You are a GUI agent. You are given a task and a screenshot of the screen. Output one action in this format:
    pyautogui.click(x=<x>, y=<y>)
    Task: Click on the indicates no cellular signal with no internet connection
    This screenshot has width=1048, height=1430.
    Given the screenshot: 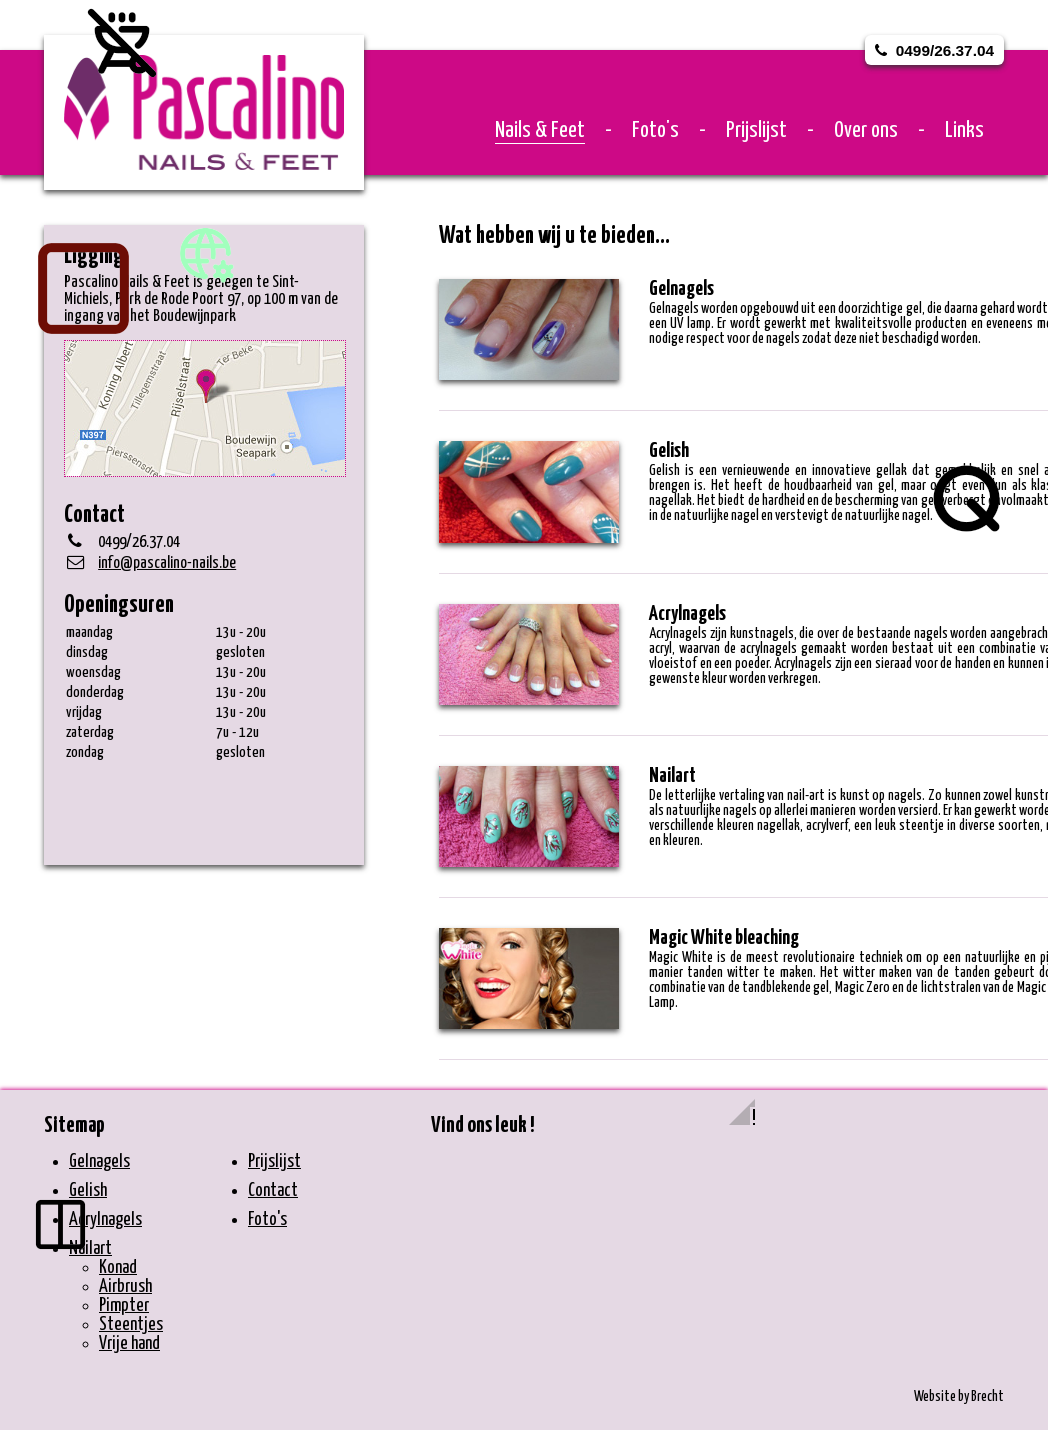 What is the action you would take?
    pyautogui.click(x=742, y=1112)
    